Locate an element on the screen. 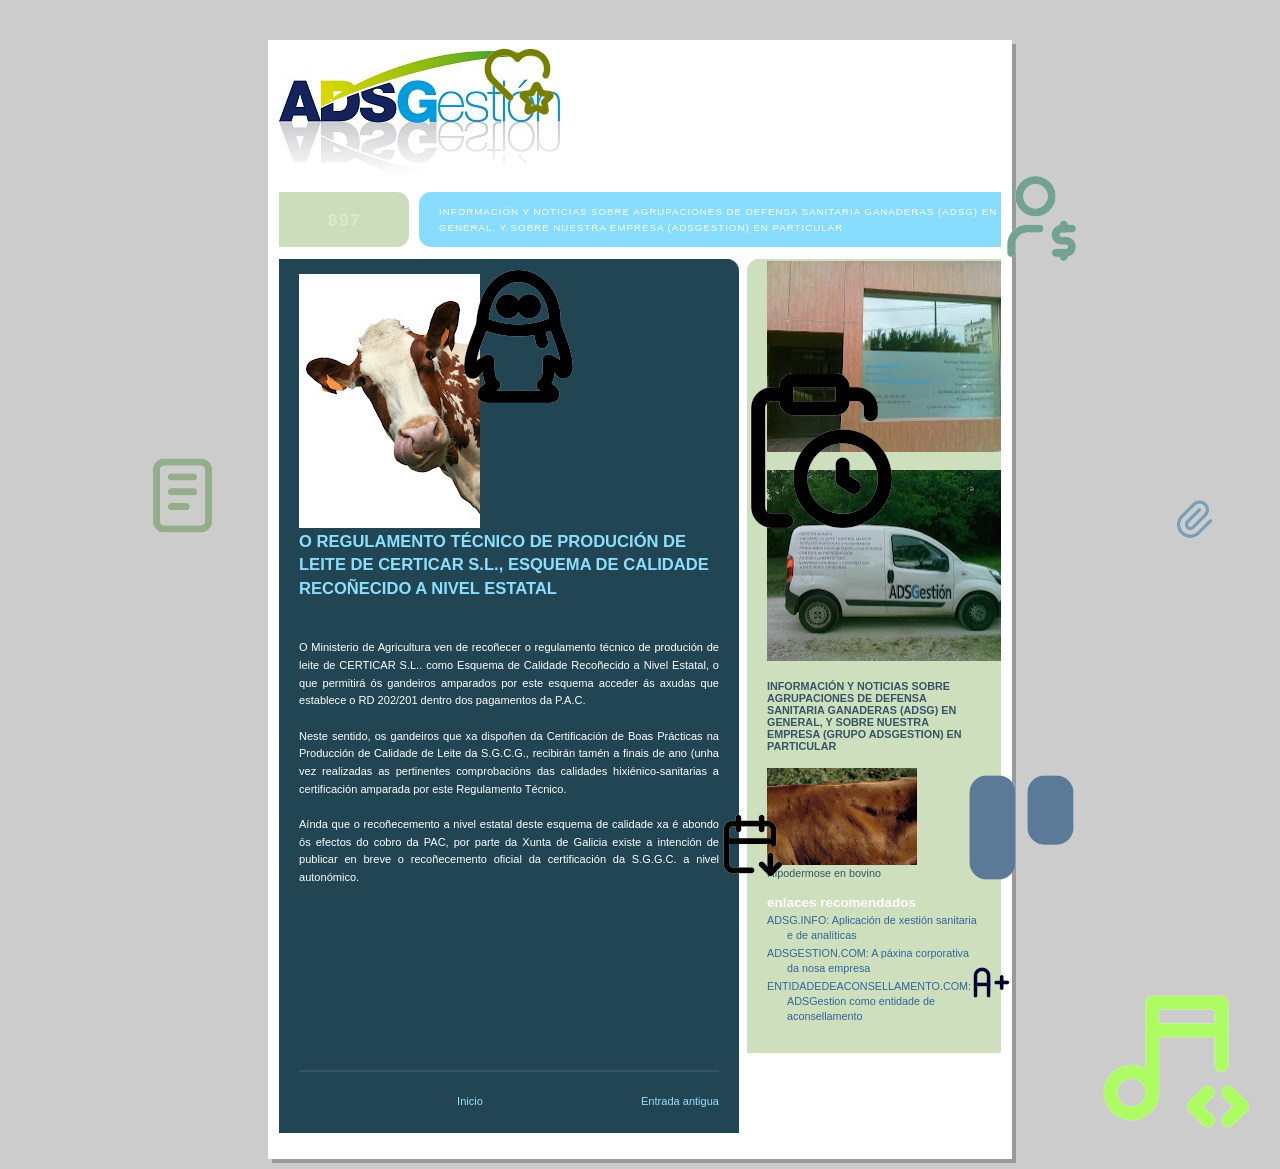 Image resolution: width=1280 pixels, height=1169 pixels. view user payment or billing information is located at coordinates (1035, 216).